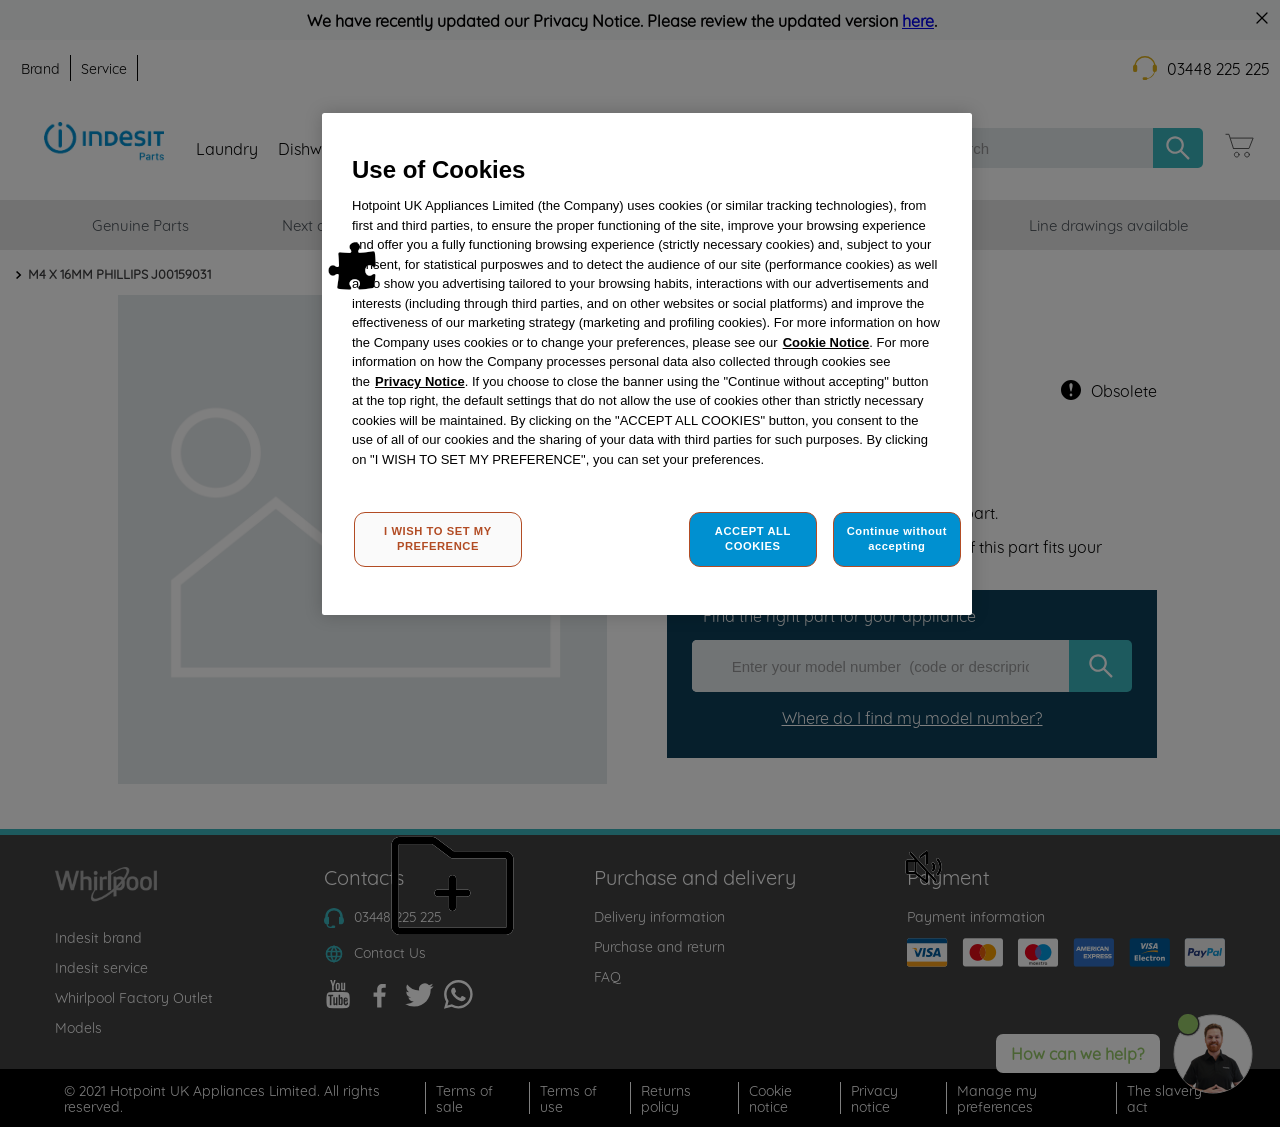 The width and height of the screenshot is (1280, 1127). I want to click on mute audio or sound, so click(923, 867).